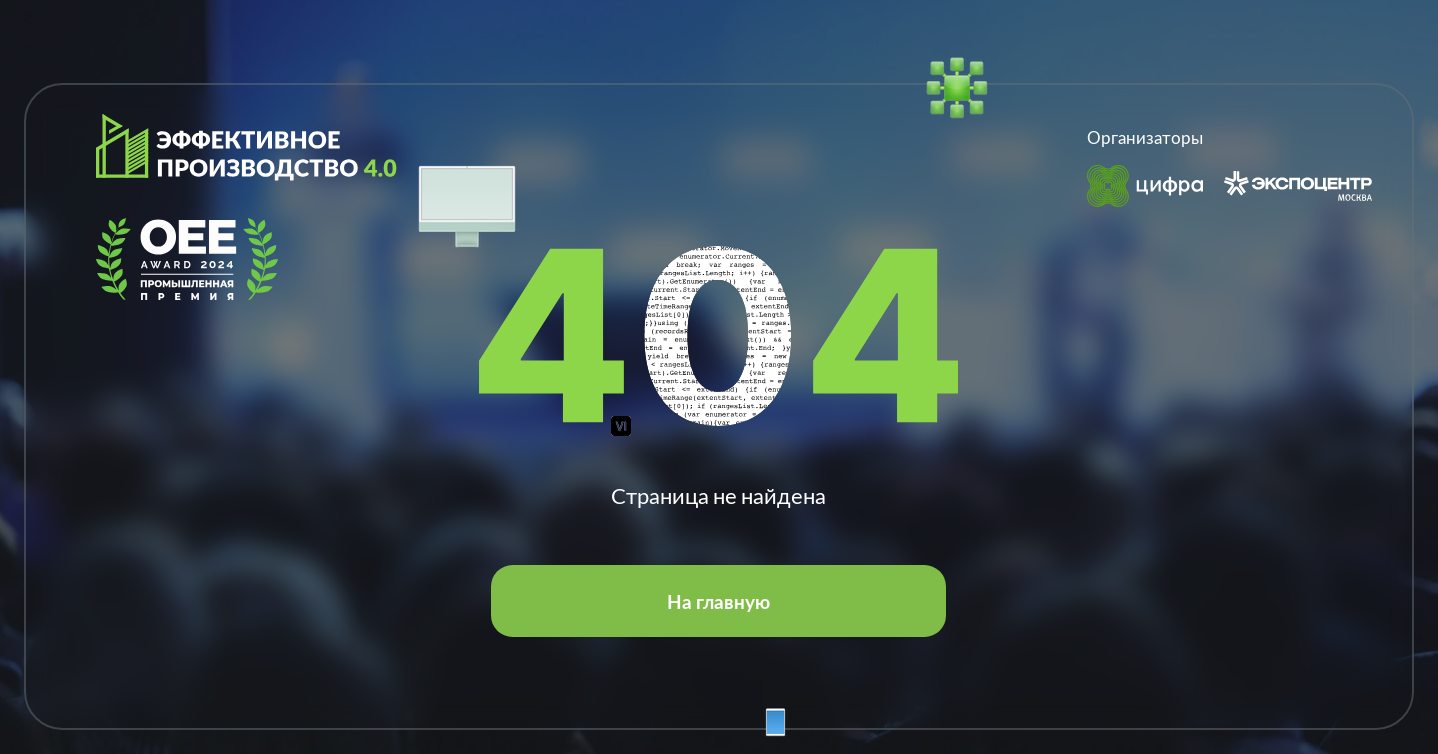 The height and width of the screenshot is (754, 1438). I want to click on switch to vietnamese keyboard input method, so click(621, 426).